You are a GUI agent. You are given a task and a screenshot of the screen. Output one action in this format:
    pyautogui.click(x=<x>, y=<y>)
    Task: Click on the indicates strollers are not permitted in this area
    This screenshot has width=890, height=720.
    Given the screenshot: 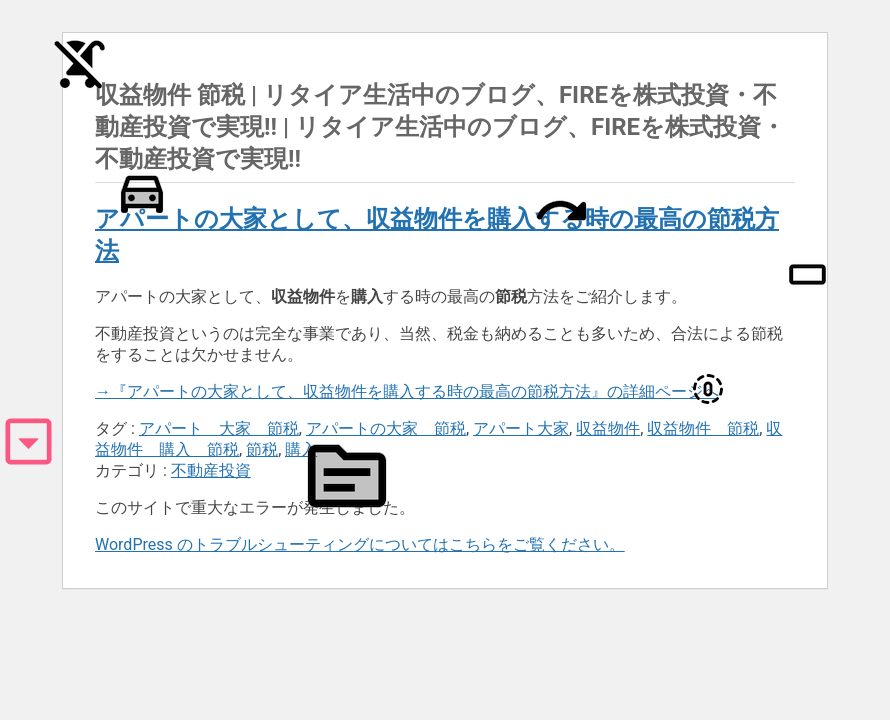 What is the action you would take?
    pyautogui.click(x=80, y=63)
    